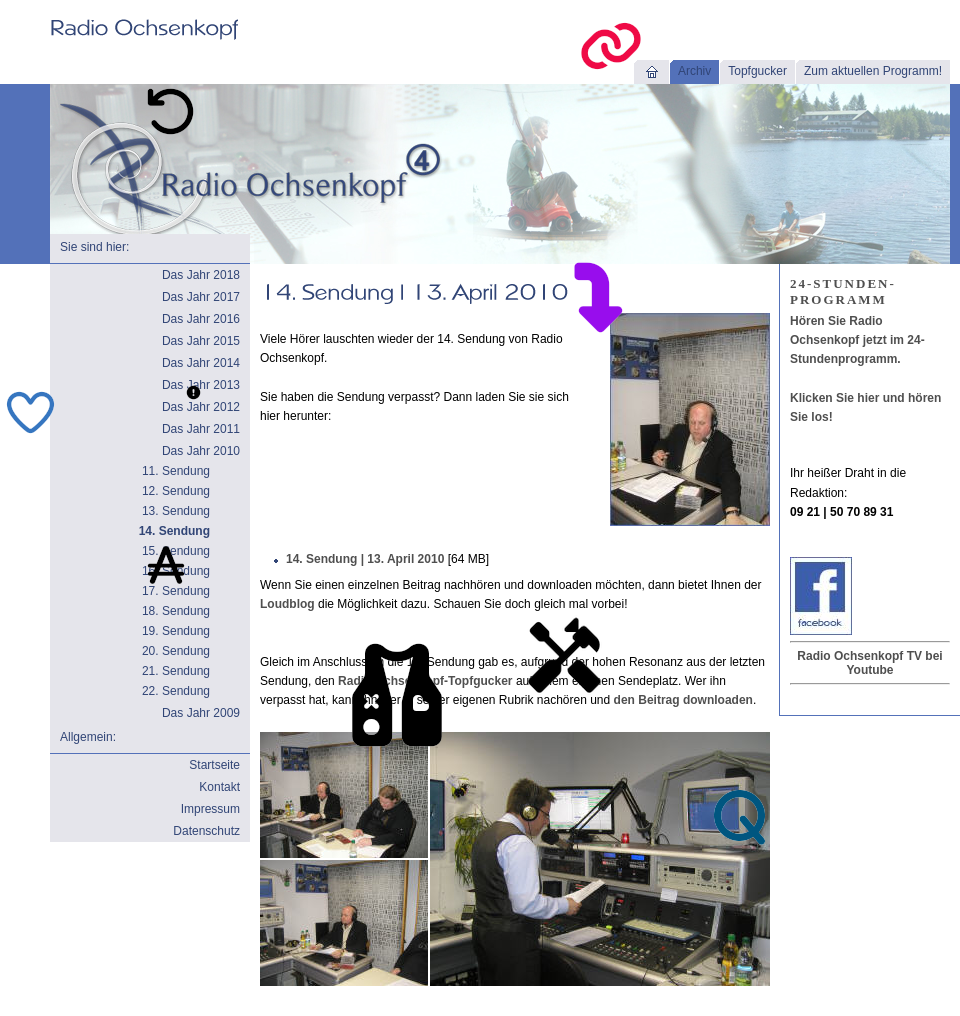 Image resolution: width=960 pixels, height=1016 pixels. What do you see at coordinates (166, 565) in the screenshot?
I see `indicates Argentine peso currency` at bounding box center [166, 565].